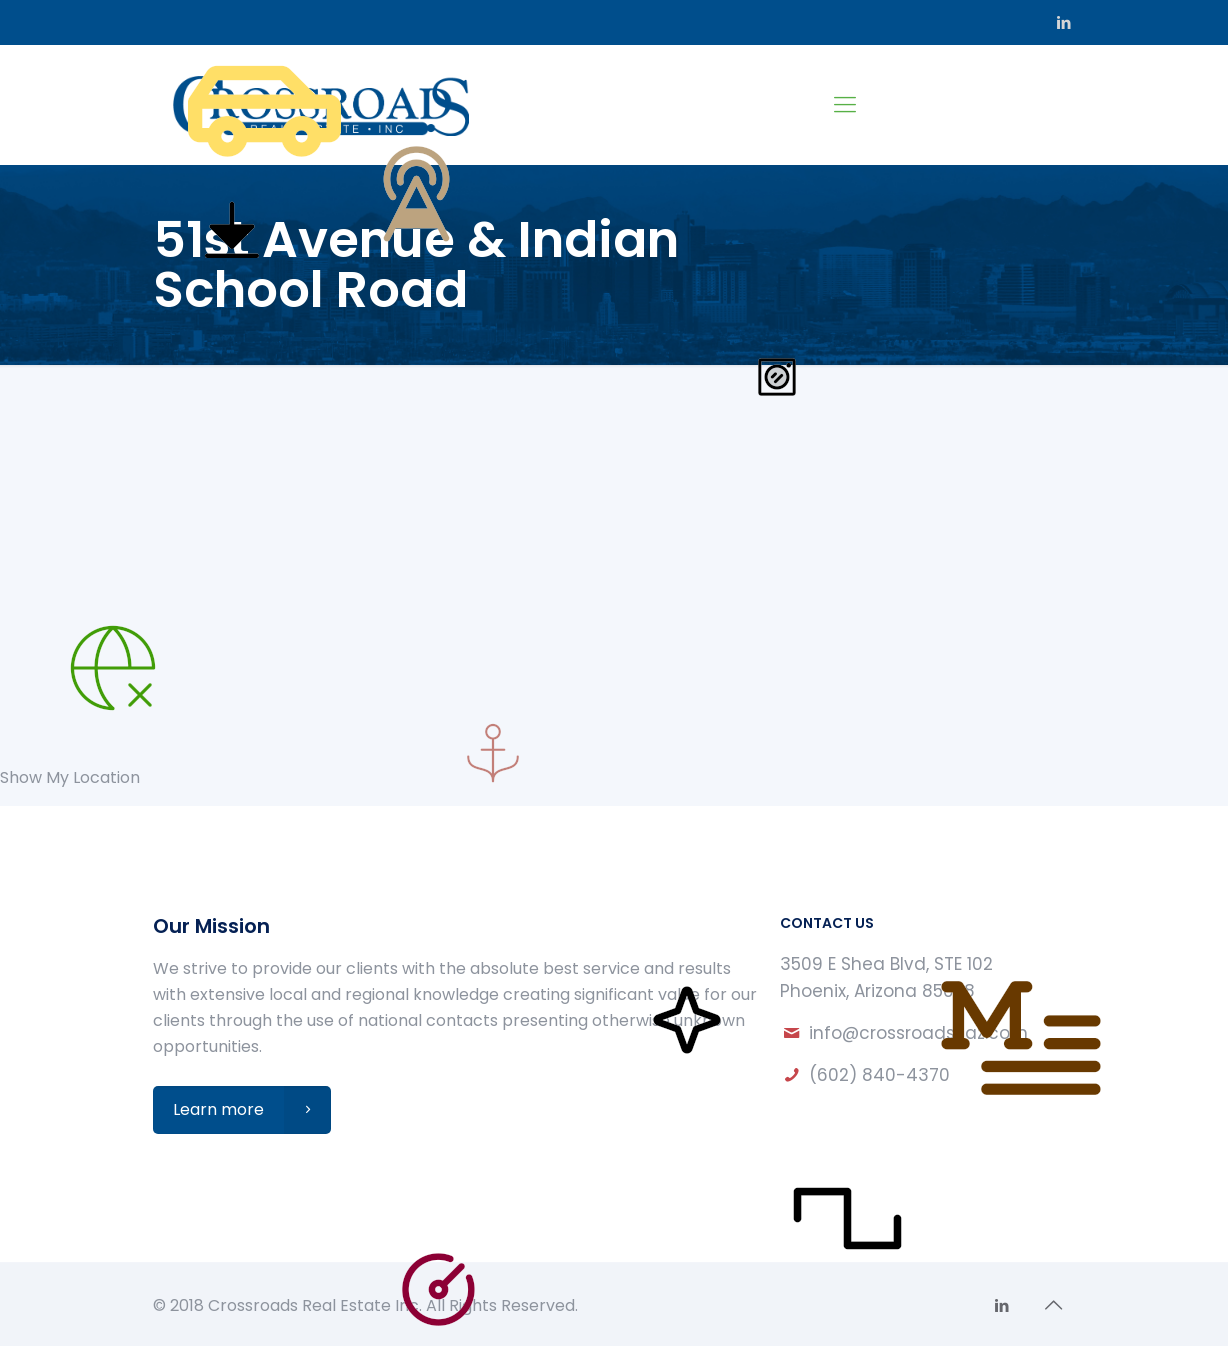 This screenshot has width=1228, height=1346. I want to click on download a file, so click(232, 231).